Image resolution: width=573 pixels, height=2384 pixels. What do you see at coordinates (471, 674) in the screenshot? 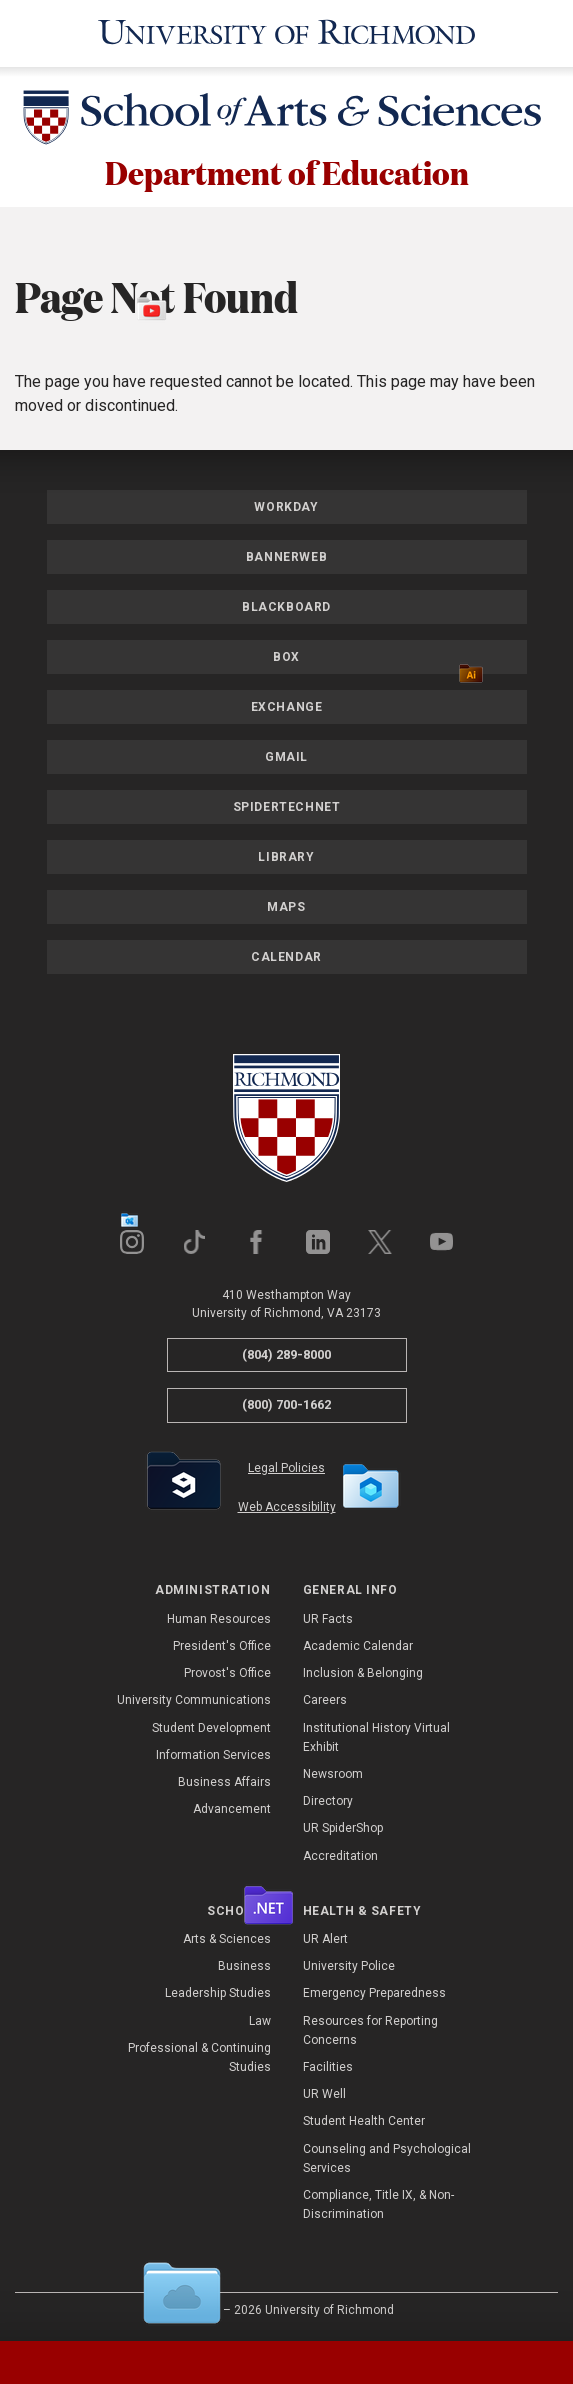
I see `open folder containing adobe illustrator files` at bounding box center [471, 674].